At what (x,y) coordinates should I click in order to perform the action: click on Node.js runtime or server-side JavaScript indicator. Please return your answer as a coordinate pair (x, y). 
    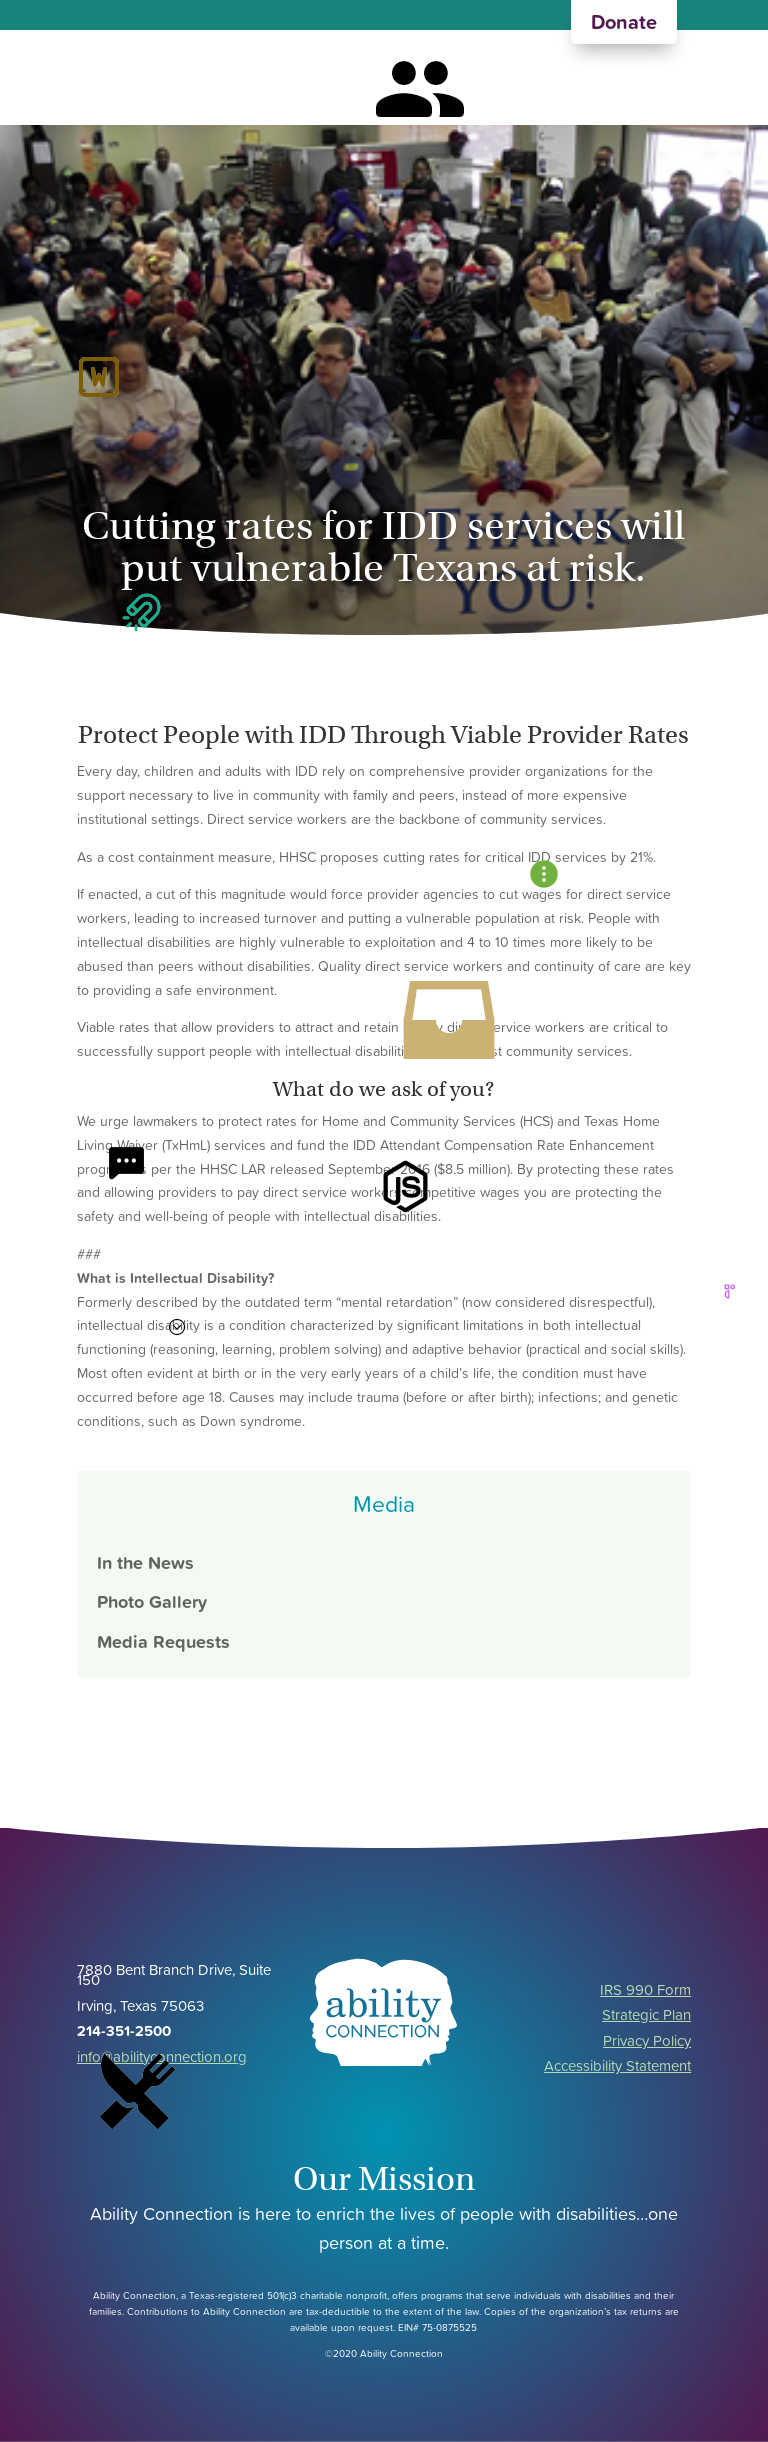
    Looking at the image, I should click on (405, 1186).